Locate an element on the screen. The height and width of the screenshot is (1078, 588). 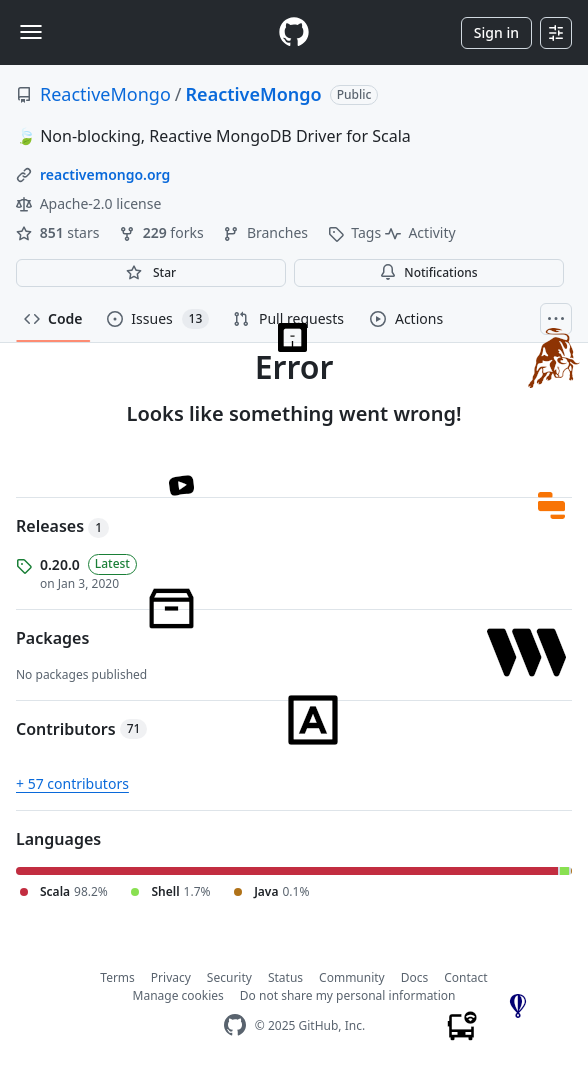
open YouTube Kids app is located at coordinates (181, 485).